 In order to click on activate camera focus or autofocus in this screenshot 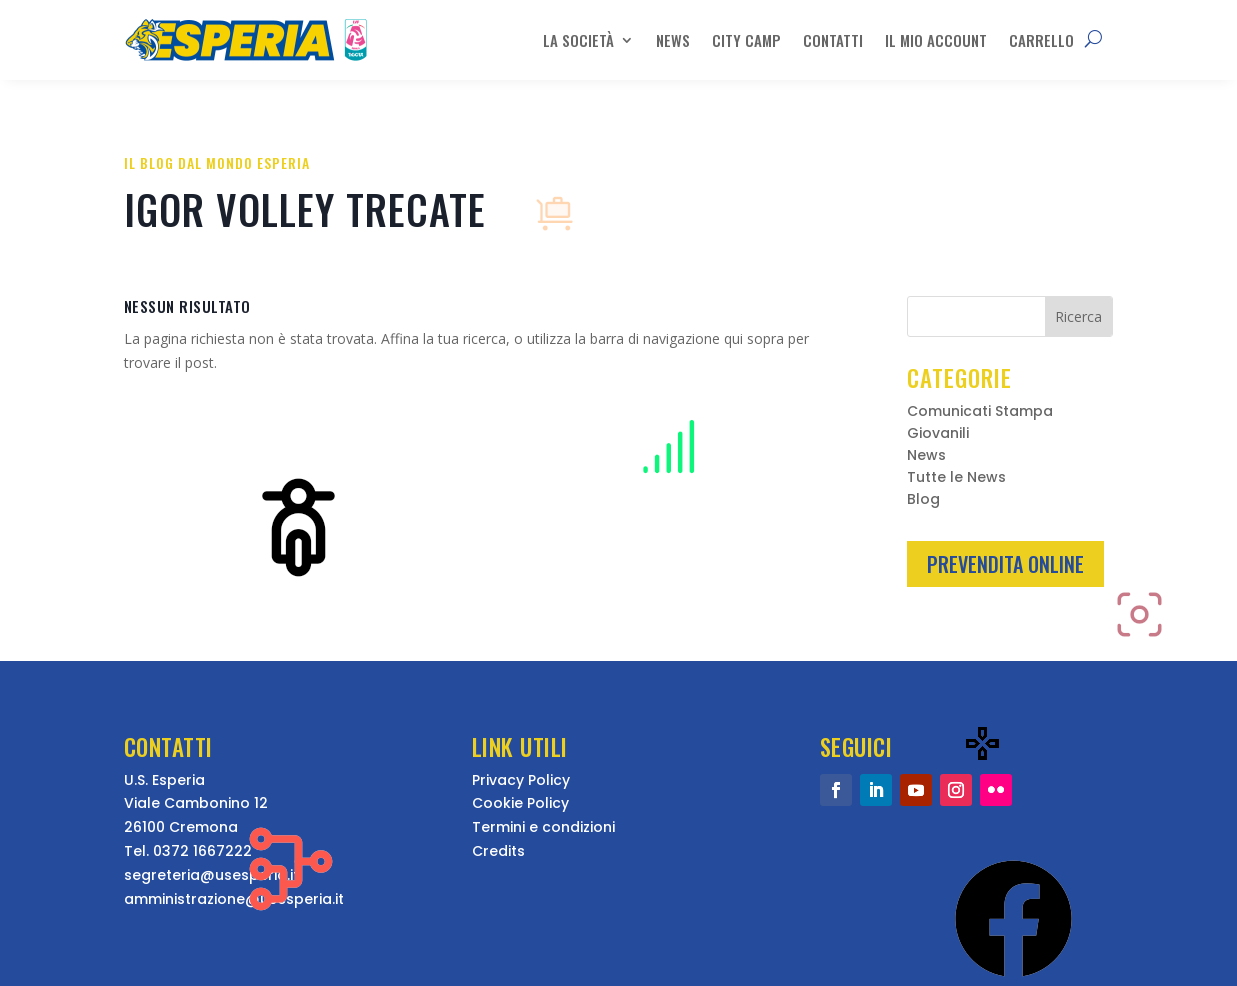, I will do `click(1139, 614)`.